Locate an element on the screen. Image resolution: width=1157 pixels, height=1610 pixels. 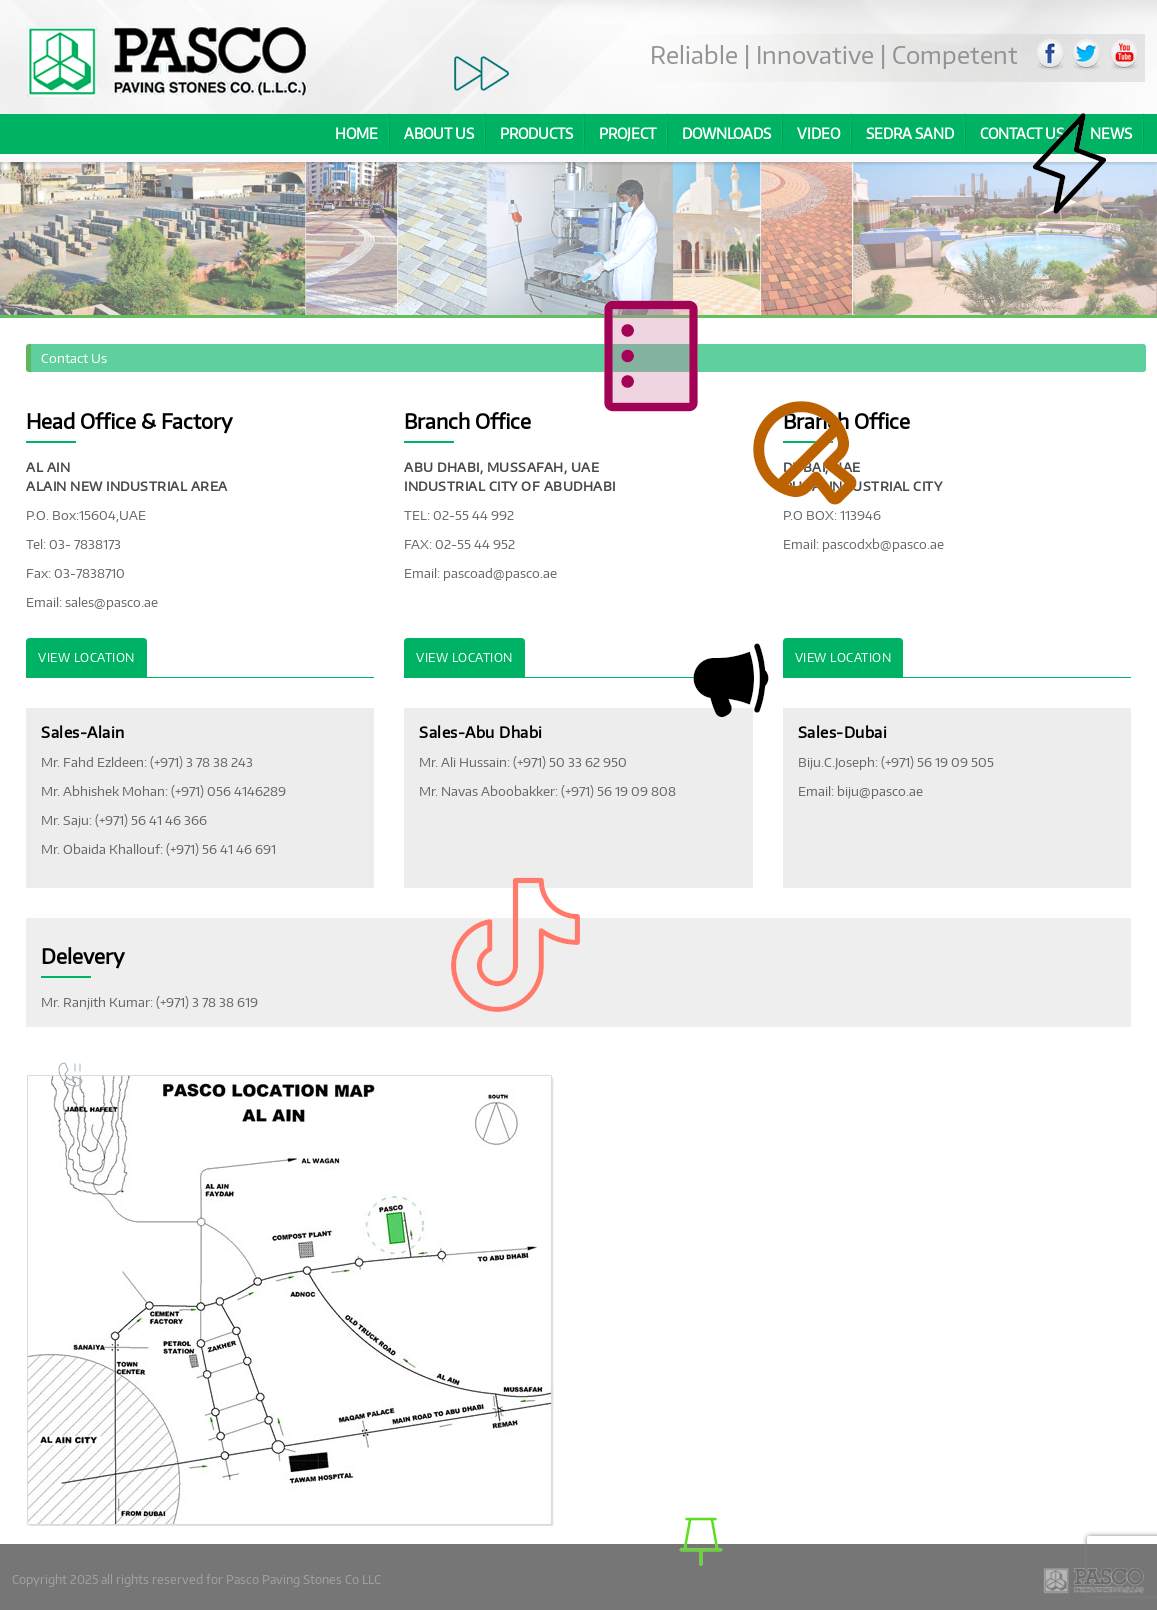
access ping pong or table tennis game is located at coordinates (803, 451).